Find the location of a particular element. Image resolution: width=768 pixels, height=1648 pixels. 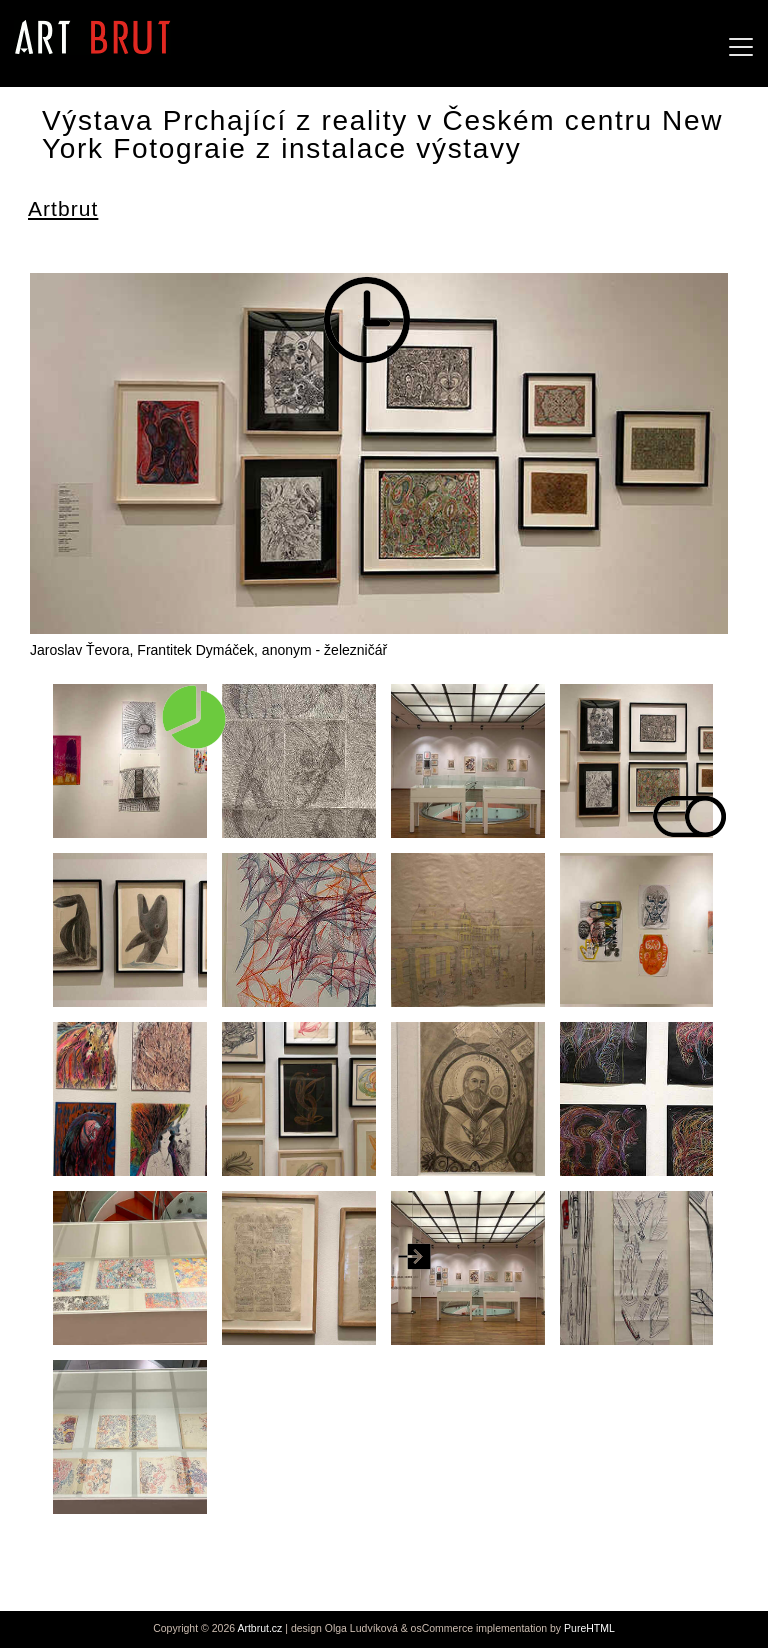

view analytics or statistics is located at coordinates (194, 717).